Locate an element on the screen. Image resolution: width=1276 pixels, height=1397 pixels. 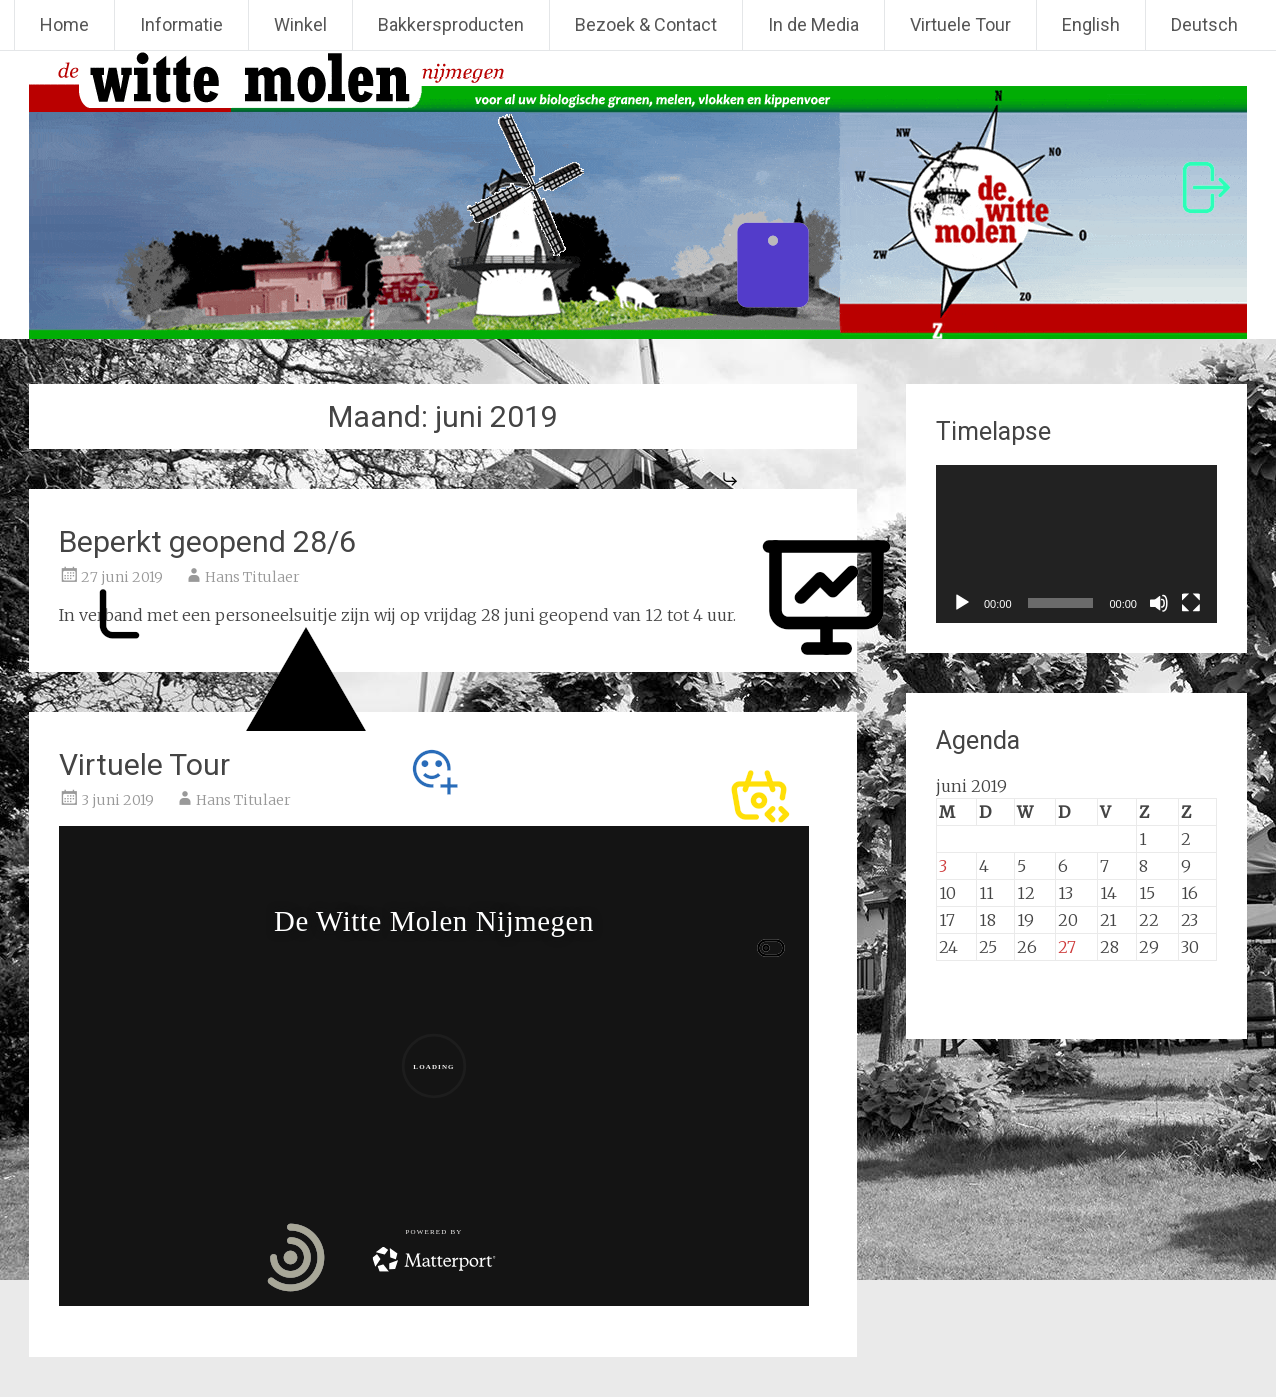
sign out or log out of account is located at coordinates (1202, 187).